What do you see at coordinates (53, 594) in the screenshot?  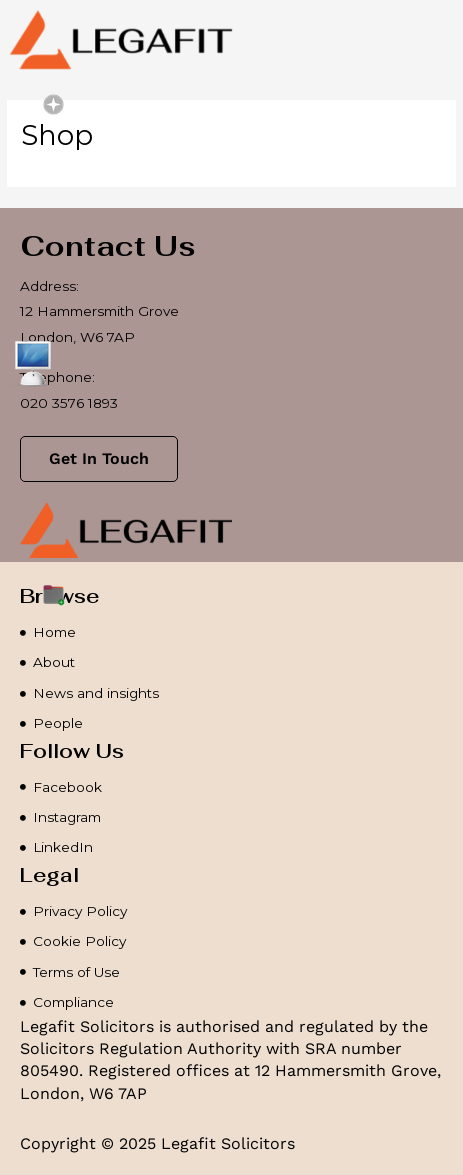 I see `create a new folder` at bounding box center [53, 594].